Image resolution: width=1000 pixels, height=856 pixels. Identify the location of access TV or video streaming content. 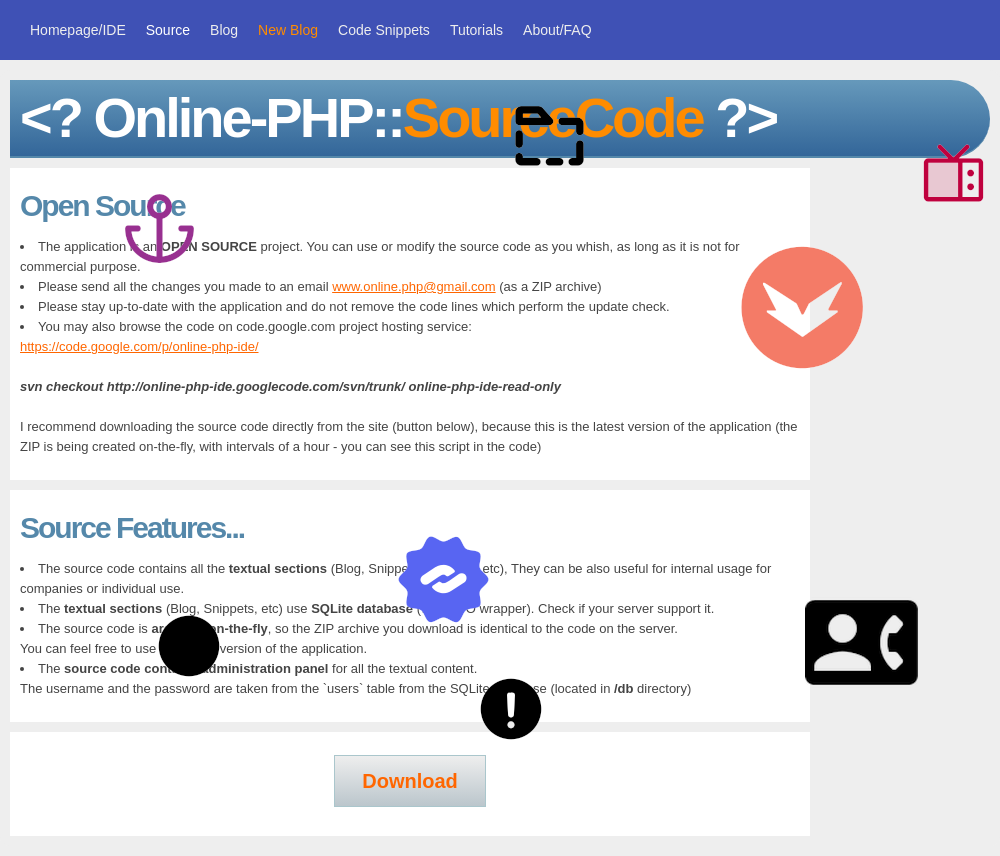
(953, 176).